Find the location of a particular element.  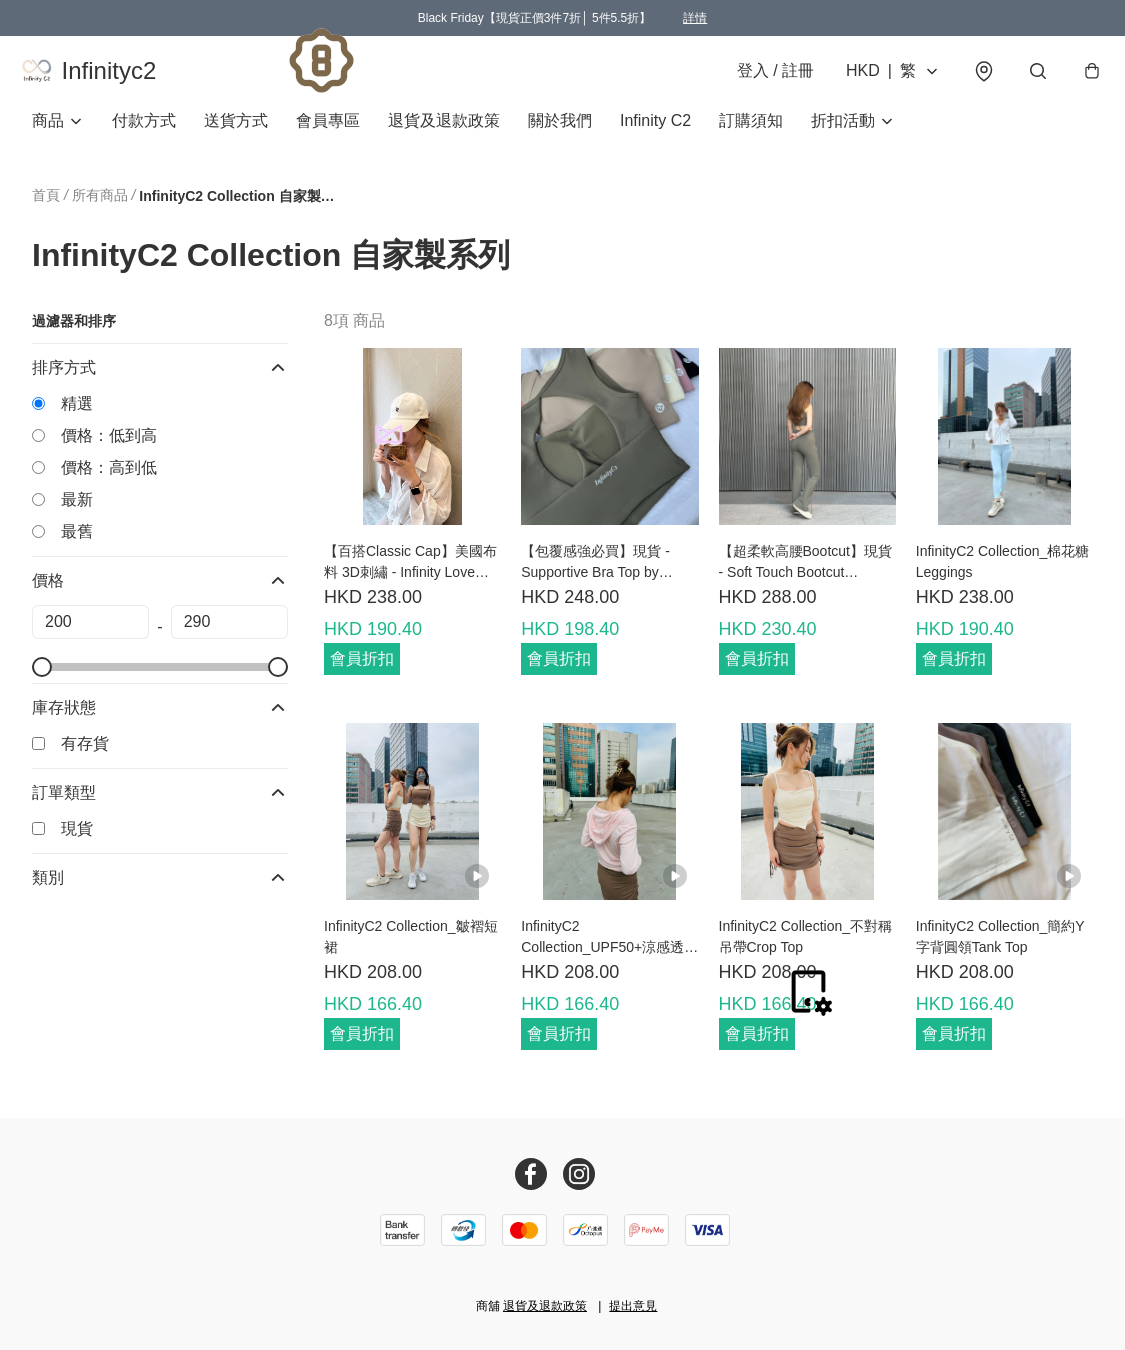

campaign monitor logo is located at coordinates (389, 434).